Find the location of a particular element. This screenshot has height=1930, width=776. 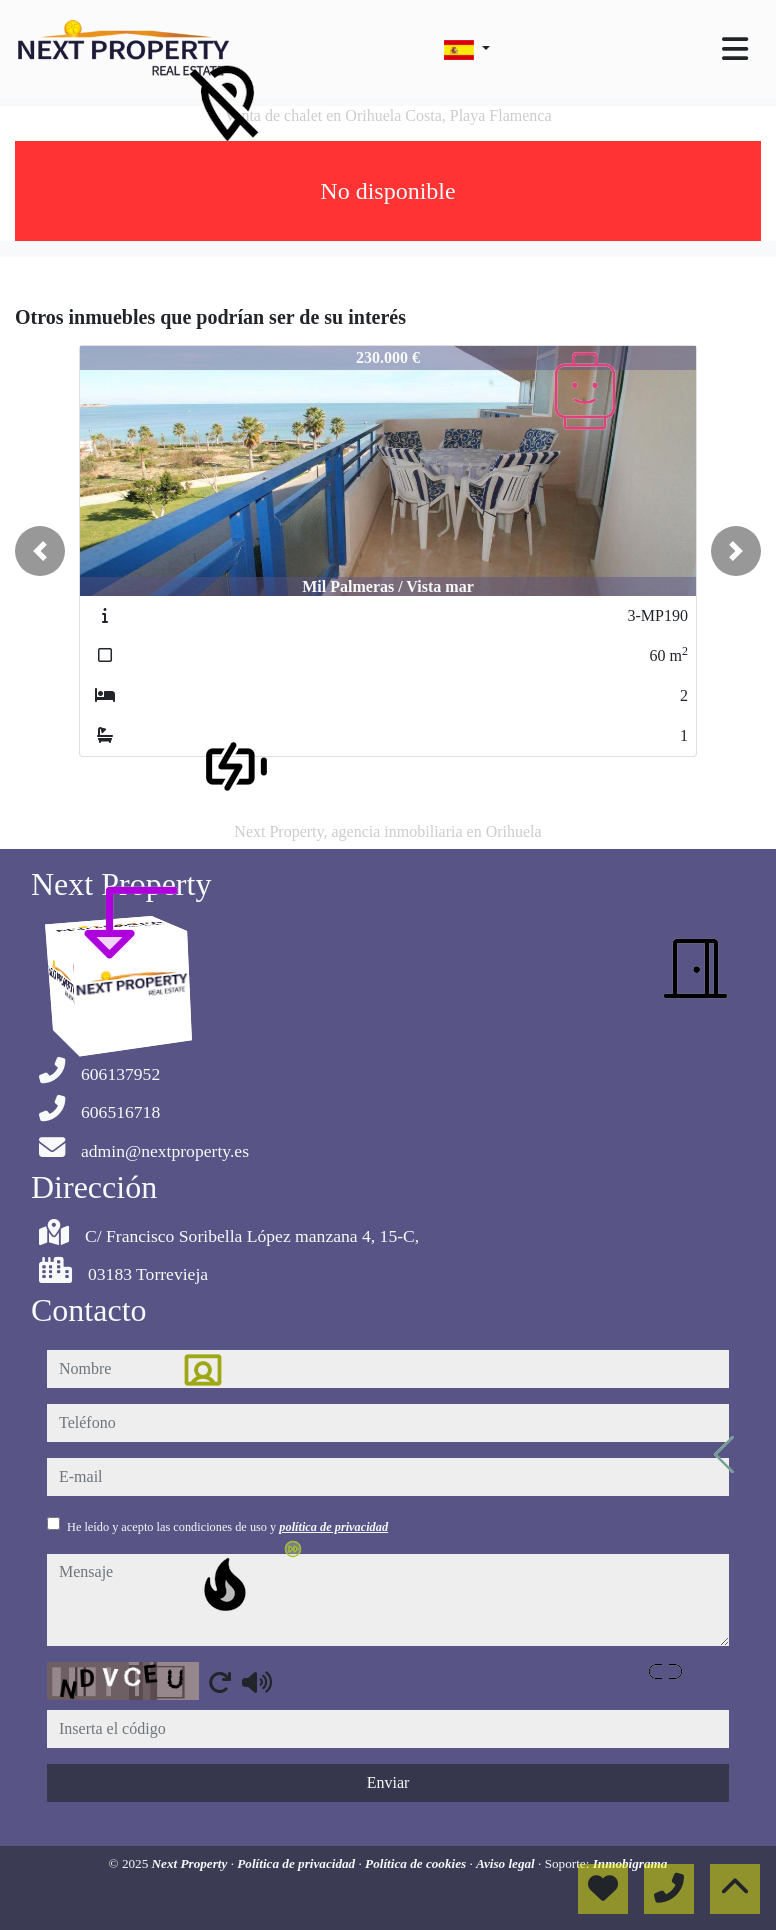

go back to the previous screen is located at coordinates (725, 1454).